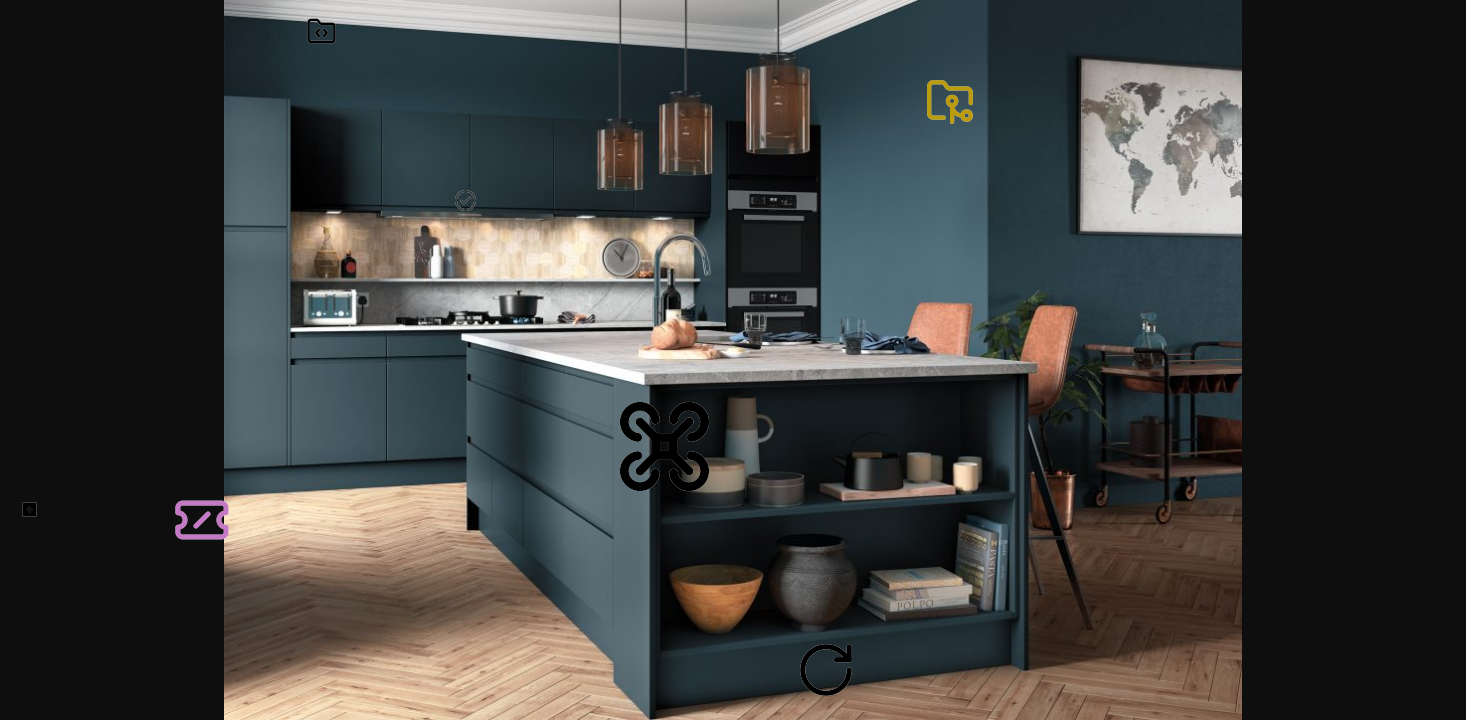 Image resolution: width=1466 pixels, height=720 pixels. I want to click on invalid or cancelled ticket, so click(202, 520).